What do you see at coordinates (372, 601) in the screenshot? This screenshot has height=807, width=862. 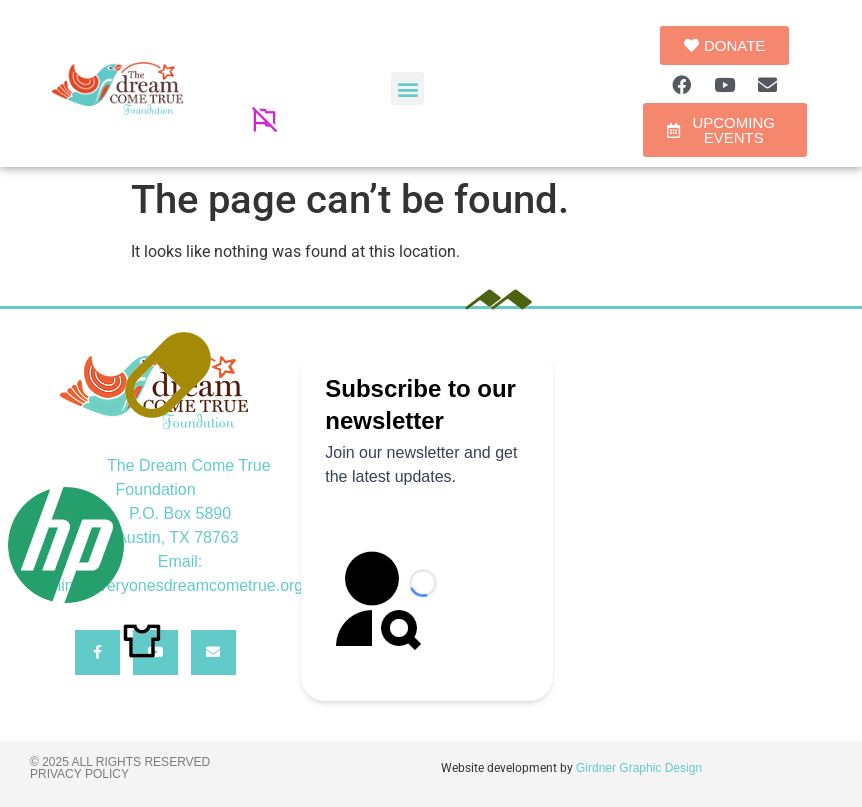 I see `search for a user or contact` at bounding box center [372, 601].